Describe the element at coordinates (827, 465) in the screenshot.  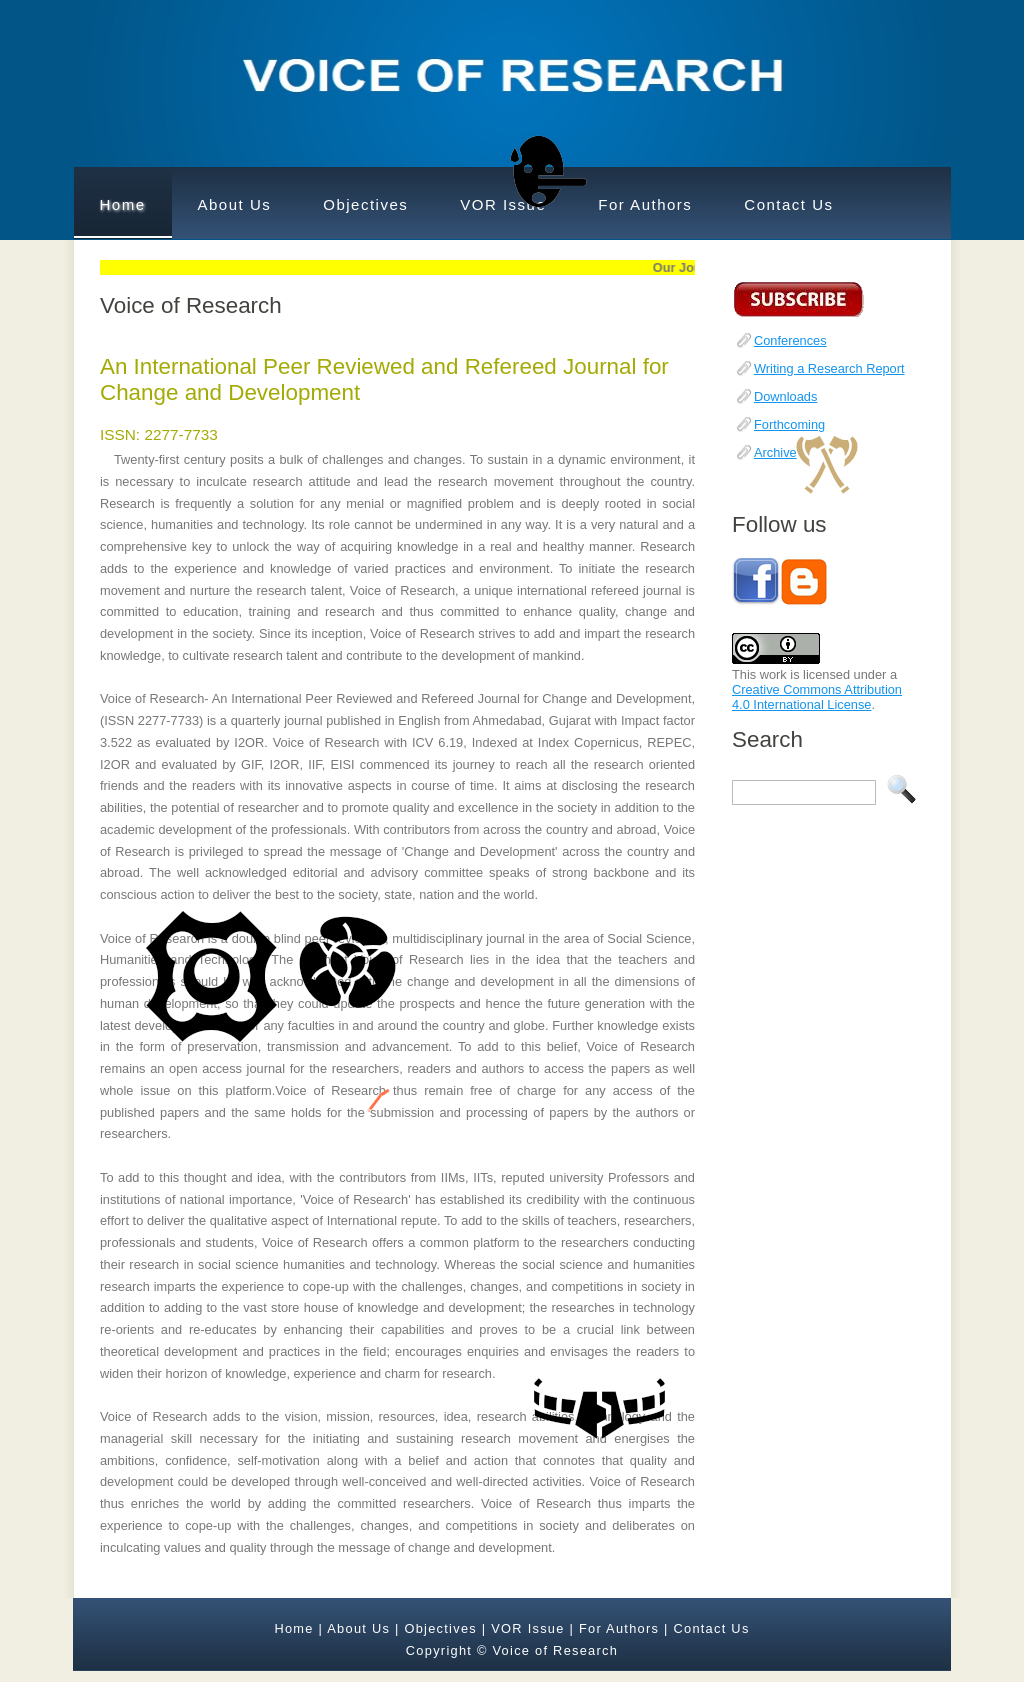
I see `access combat or battle features` at that location.